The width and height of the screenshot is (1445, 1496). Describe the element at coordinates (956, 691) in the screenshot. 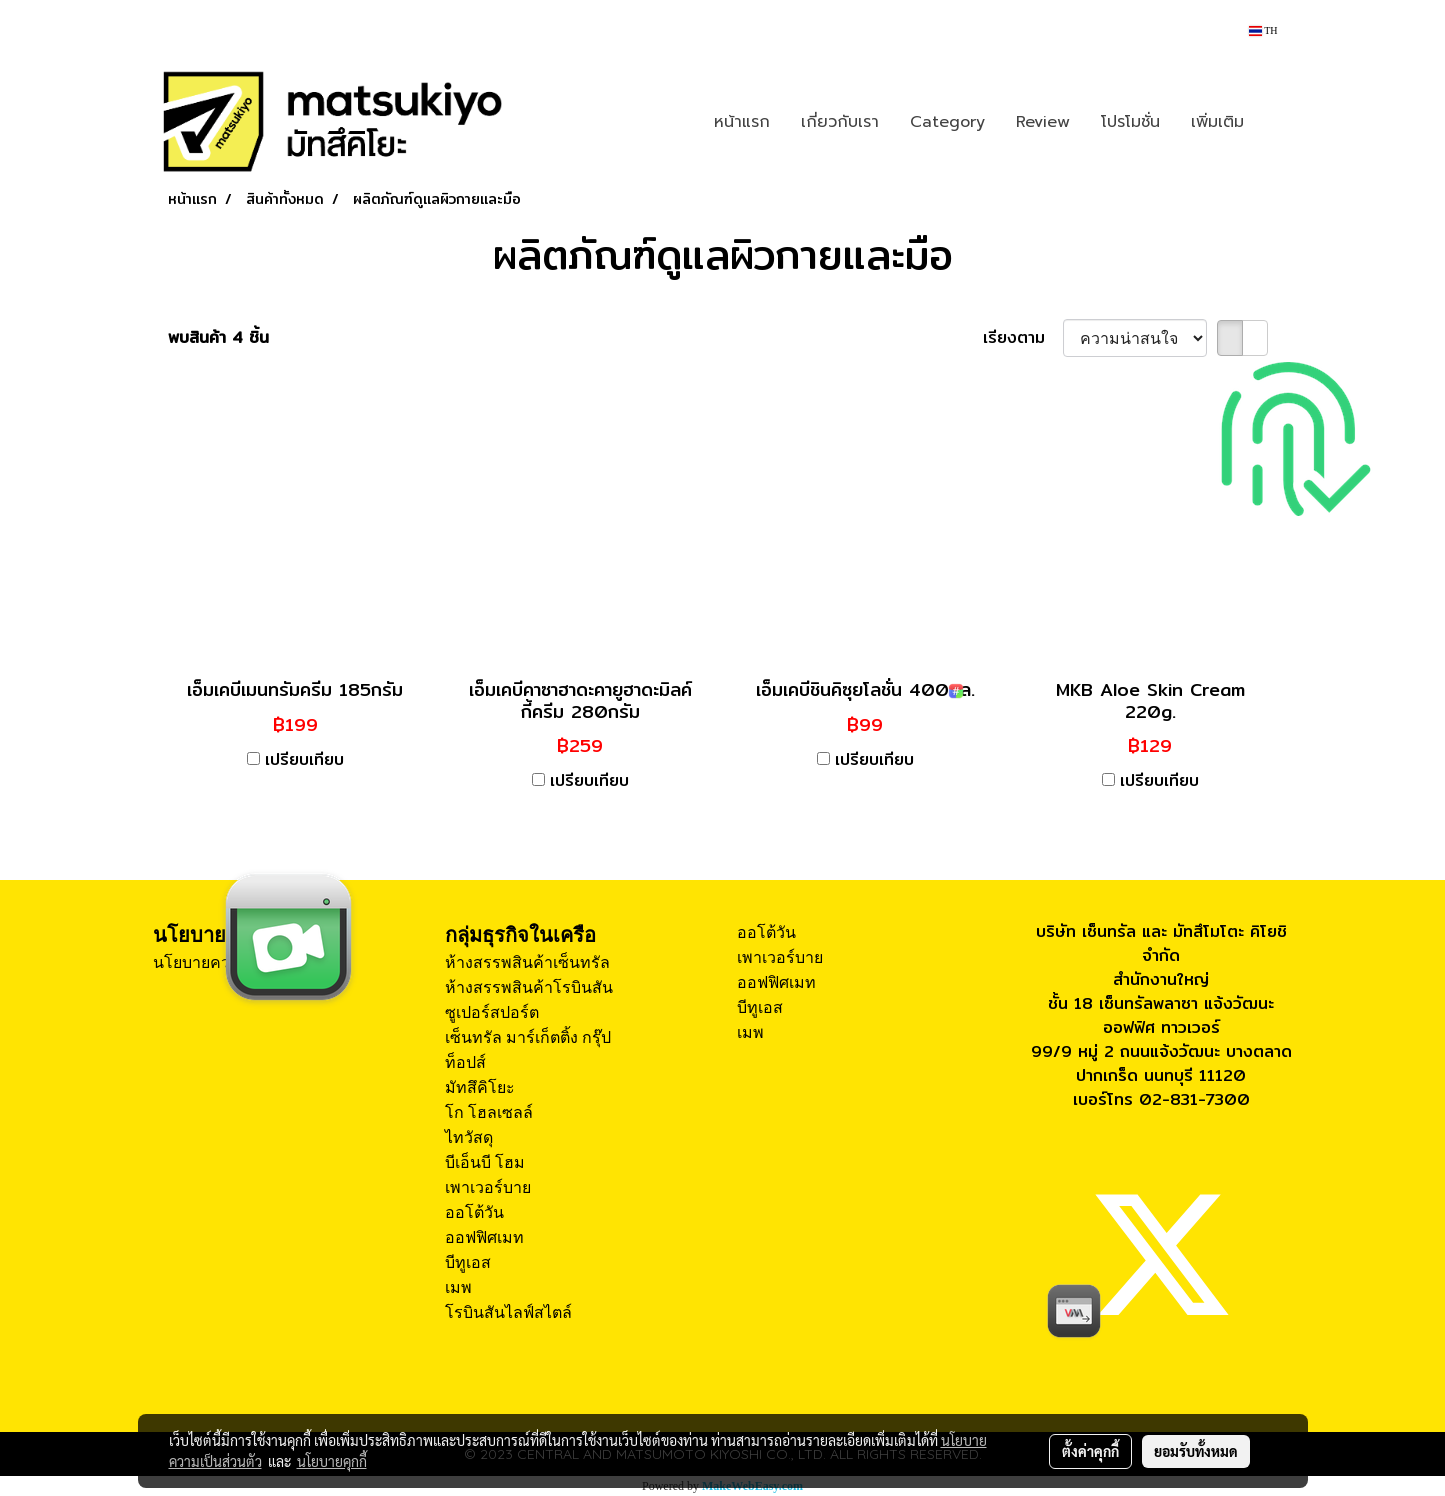

I see `open gtkhash checksum verification tool` at that location.